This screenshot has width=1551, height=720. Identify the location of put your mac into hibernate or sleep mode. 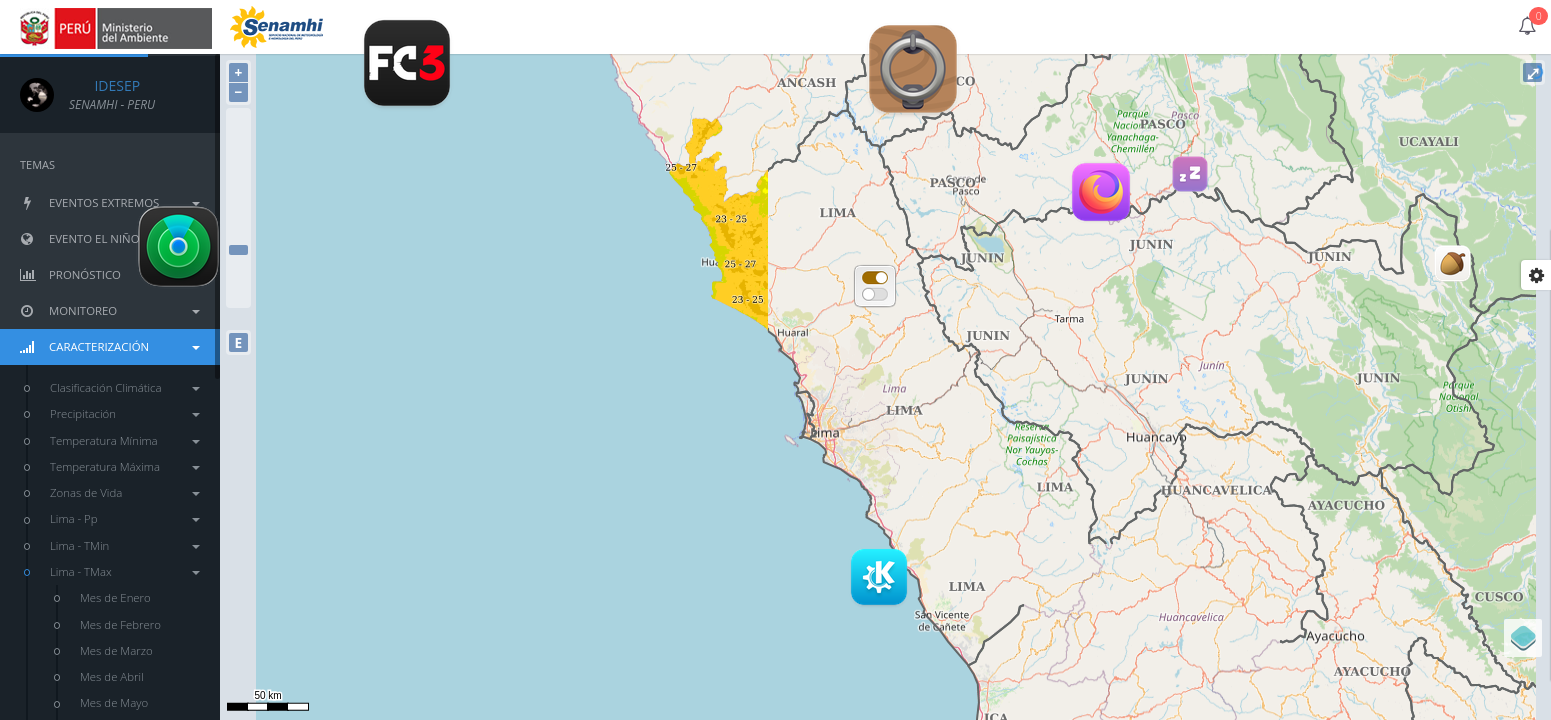
(1190, 174).